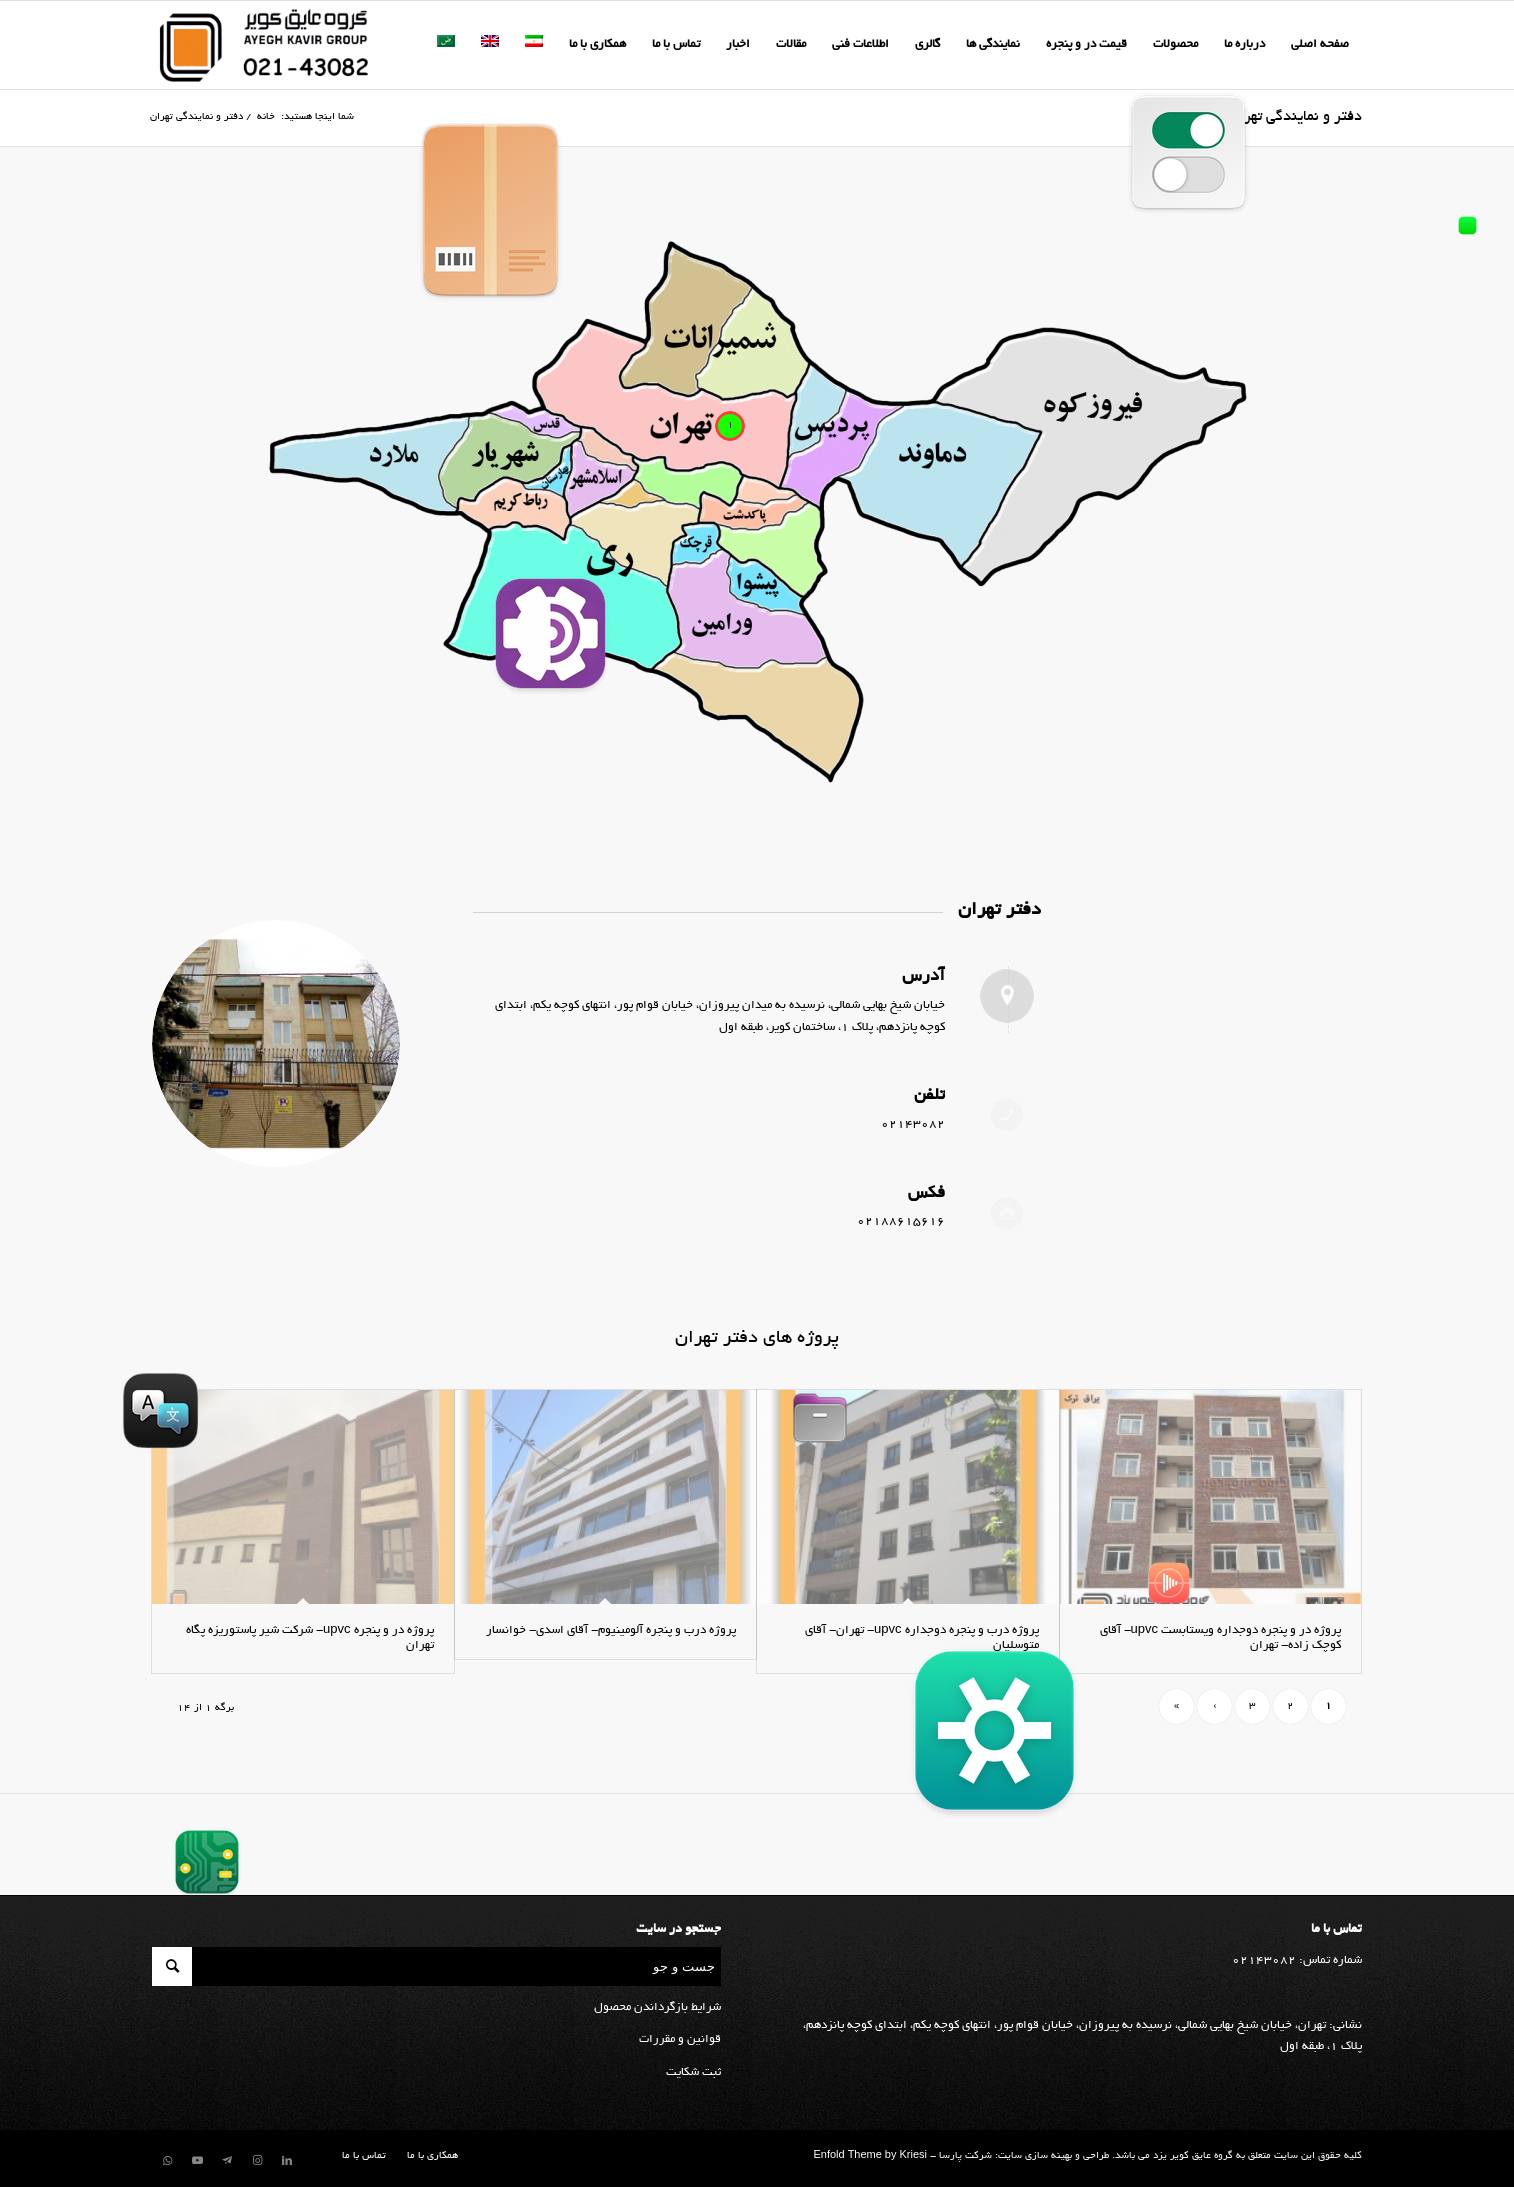 This screenshot has width=1514, height=2187. I want to click on open the file manager application, so click(820, 1418).